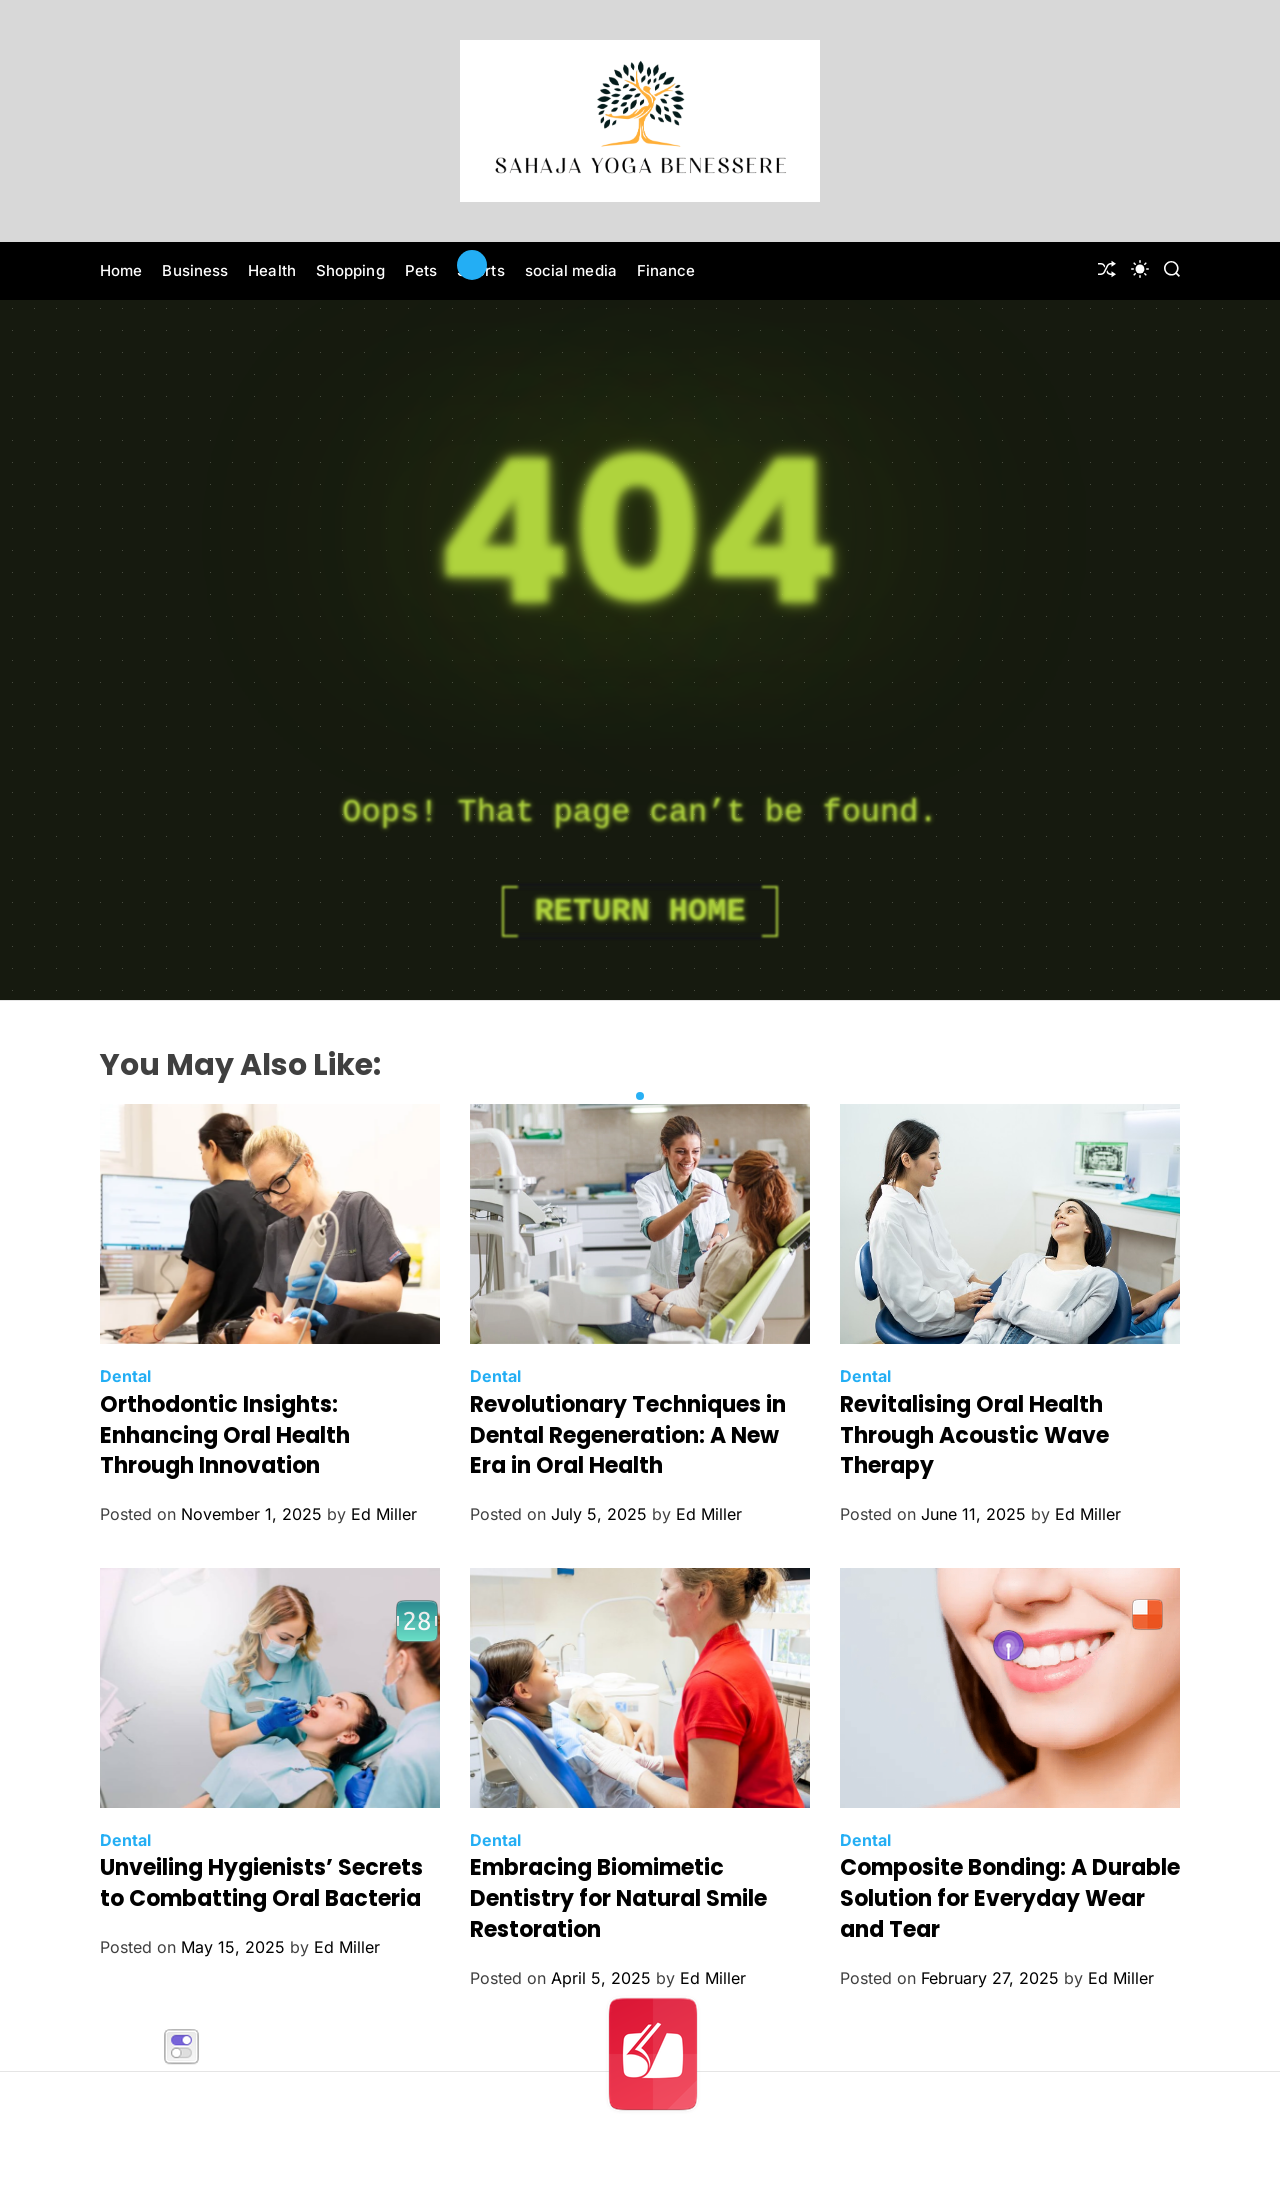 The image size is (1280, 2192). Describe the element at coordinates (181, 2046) in the screenshot. I see `open desktop preferences or settings` at that location.